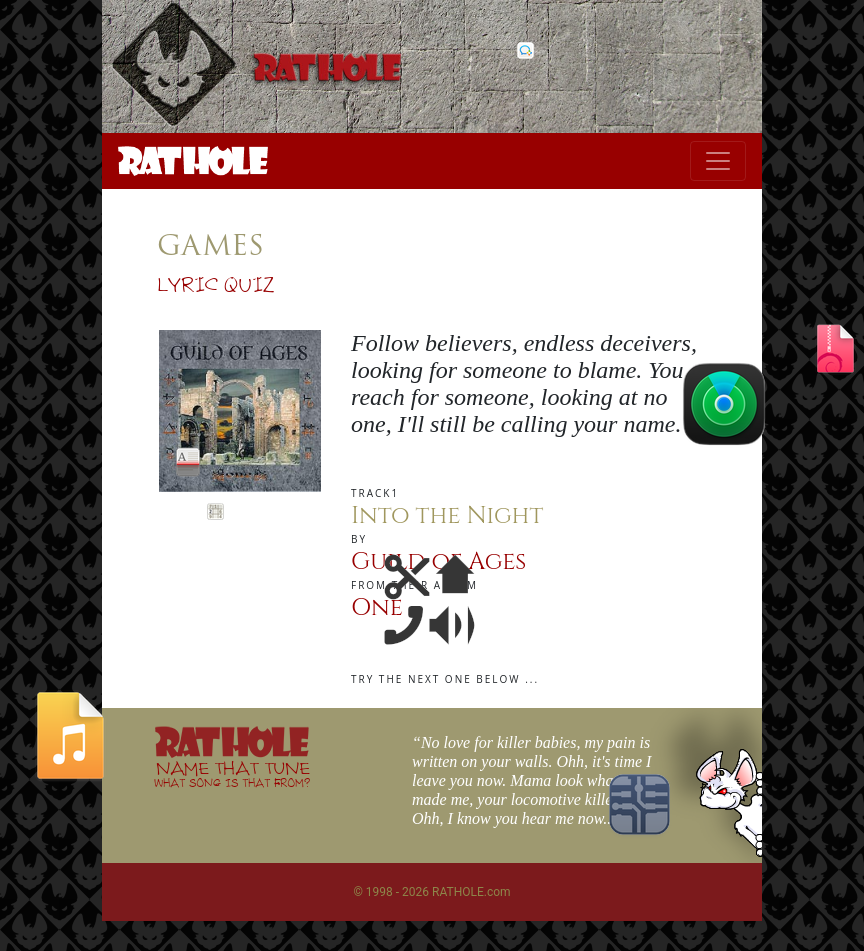 The height and width of the screenshot is (951, 864). What do you see at coordinates (525, 50) in the screenshot?
I see `open WeCom (WeChat Work) messaging app` at bounding box center [525, 50].